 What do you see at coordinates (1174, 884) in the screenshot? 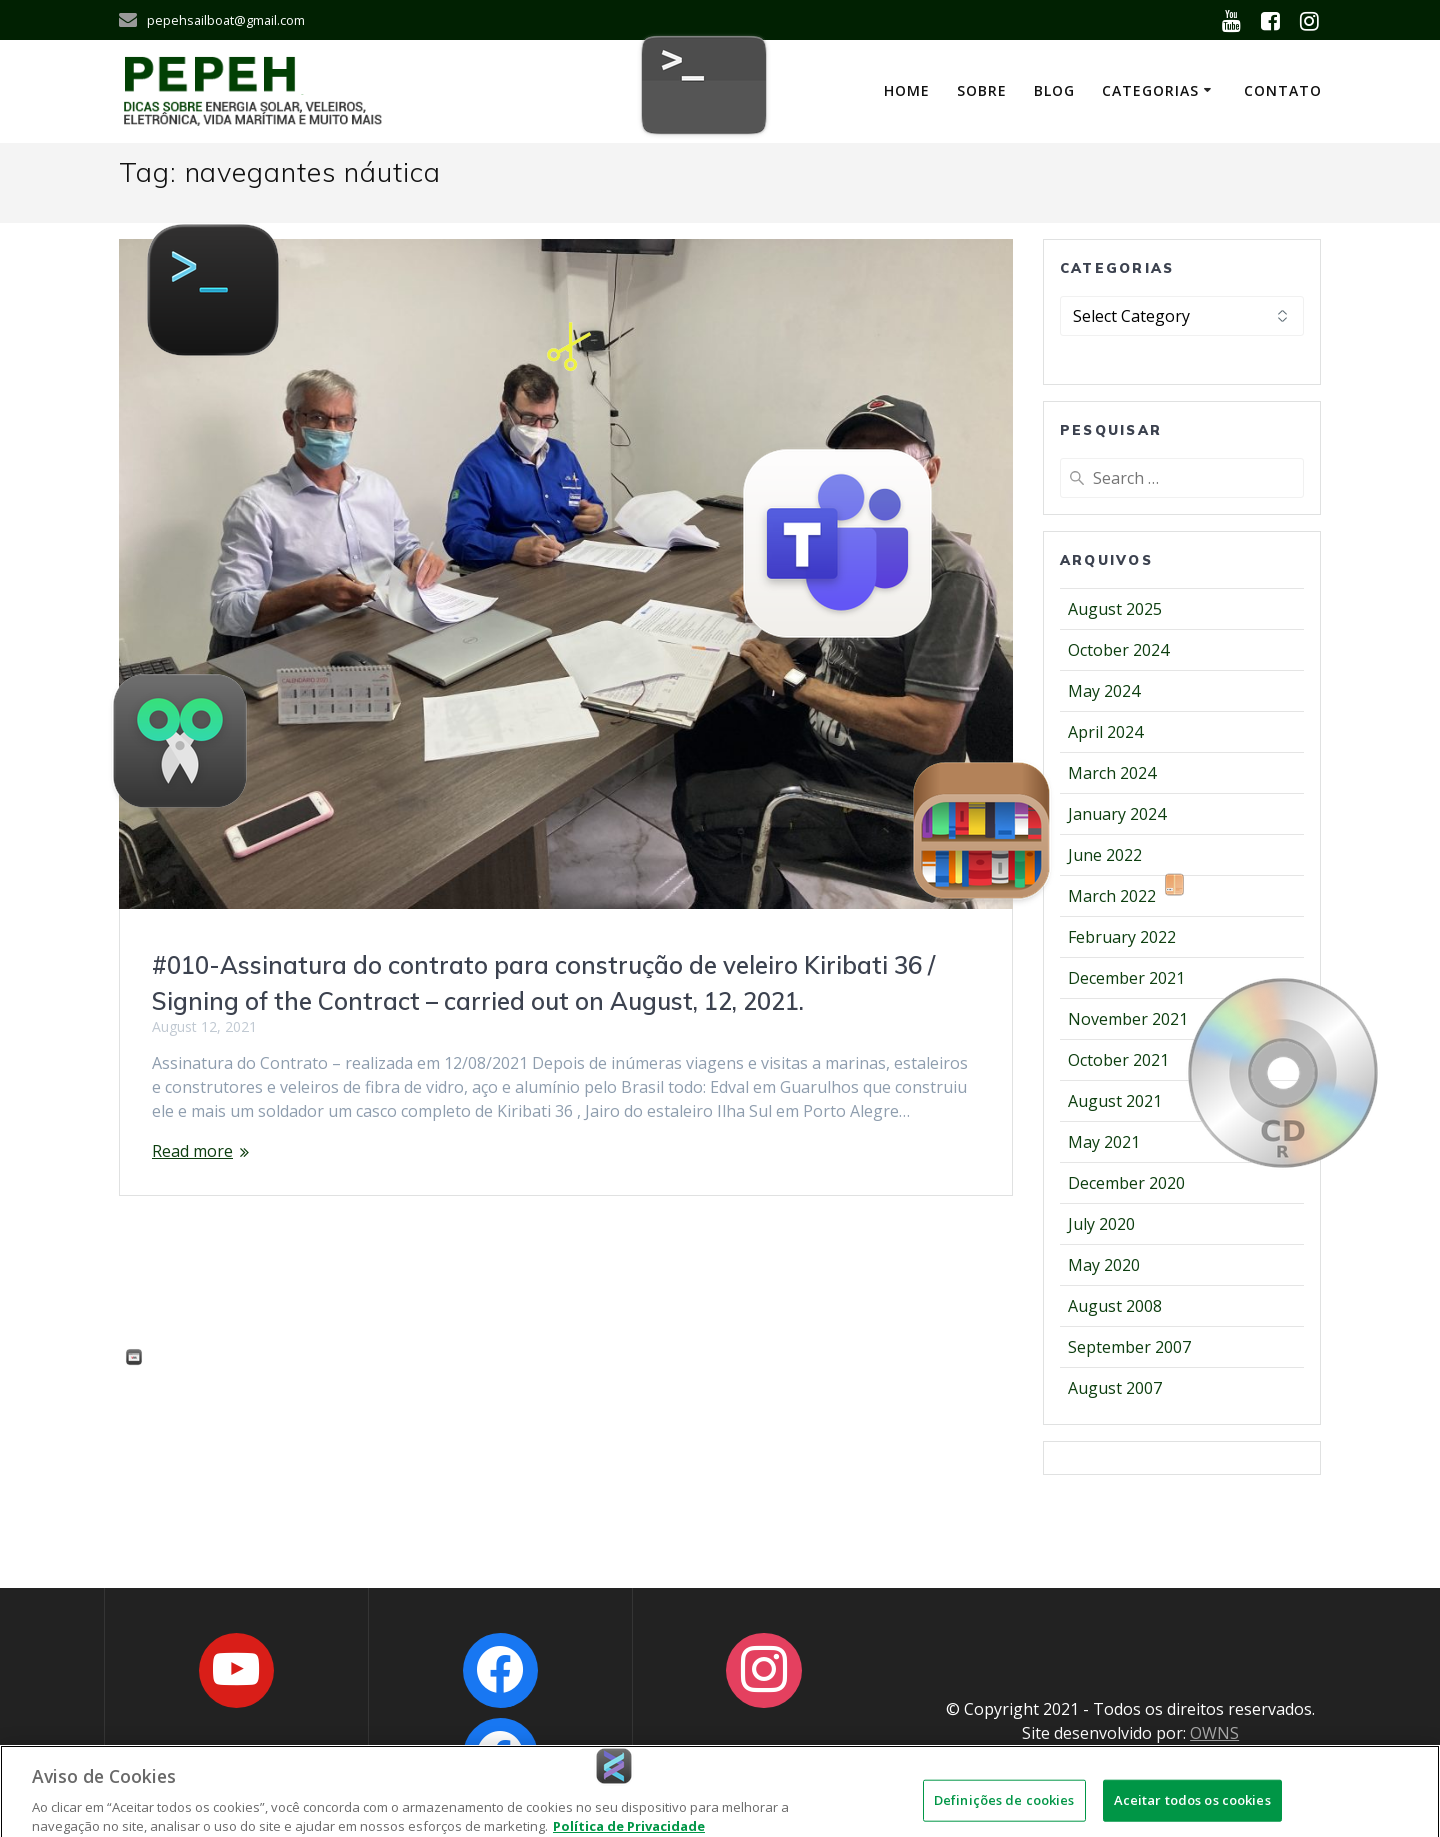
I see `open package manager application` at bounding box center [1174, 884].